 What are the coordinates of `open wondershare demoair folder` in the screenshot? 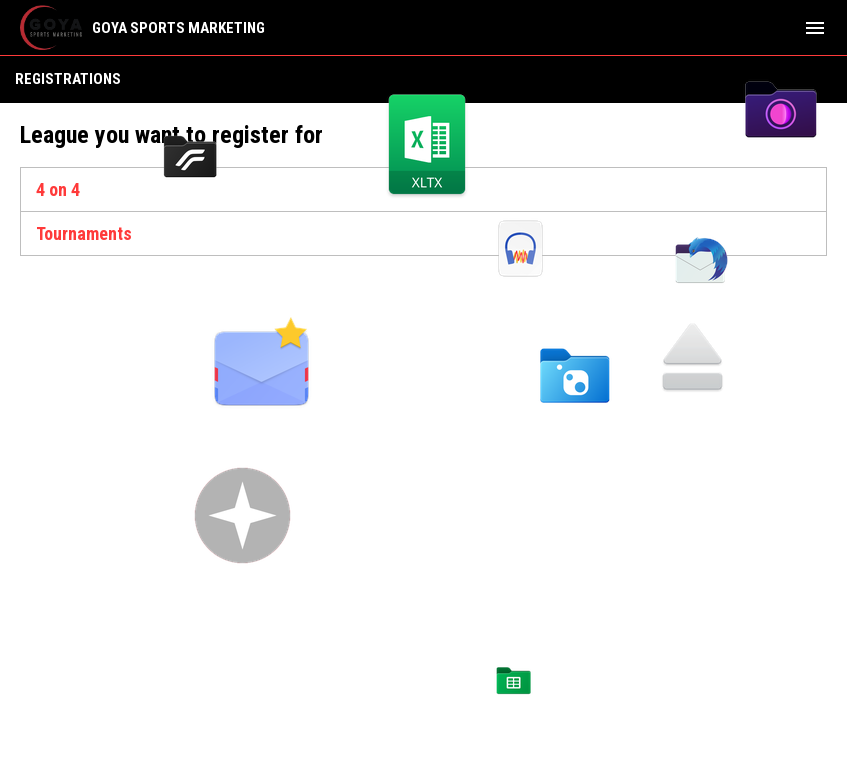 It's located at (780, 111).